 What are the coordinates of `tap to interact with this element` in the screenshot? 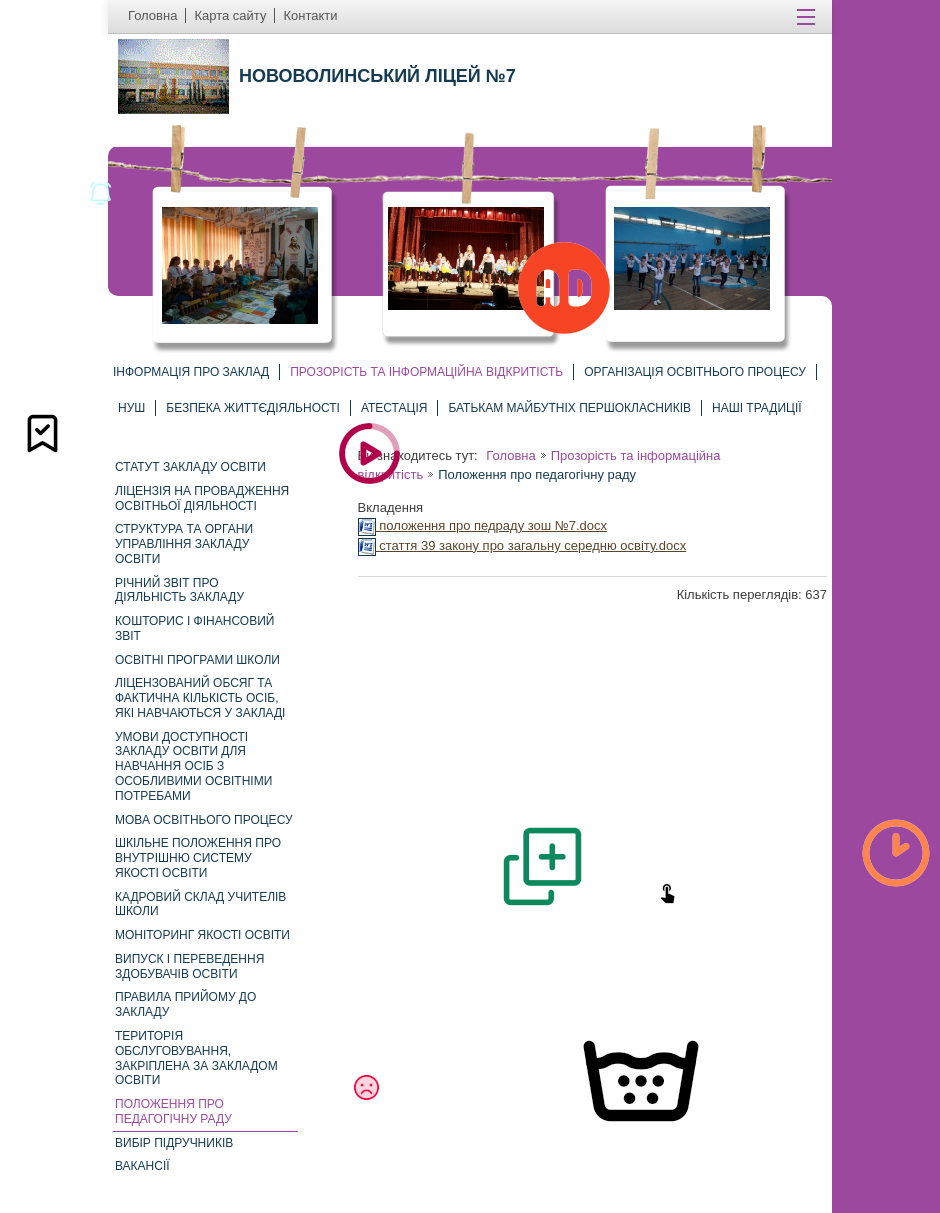 It's located at (668, 894).